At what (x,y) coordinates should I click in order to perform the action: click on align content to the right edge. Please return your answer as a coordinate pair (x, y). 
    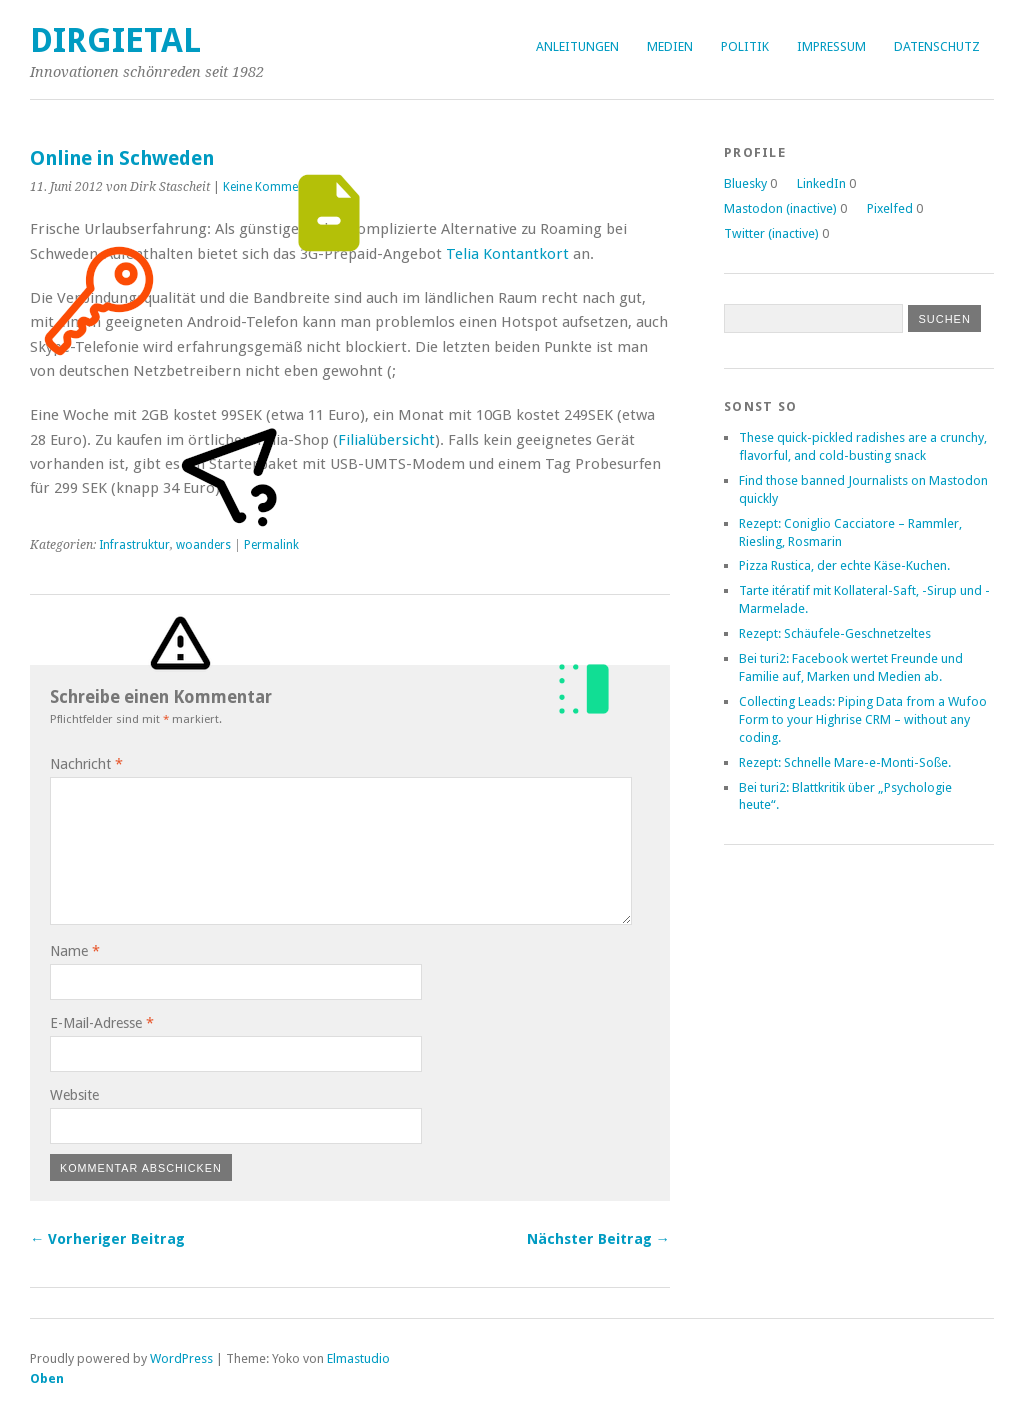
    Looking at the image, I should click on (584, 689).